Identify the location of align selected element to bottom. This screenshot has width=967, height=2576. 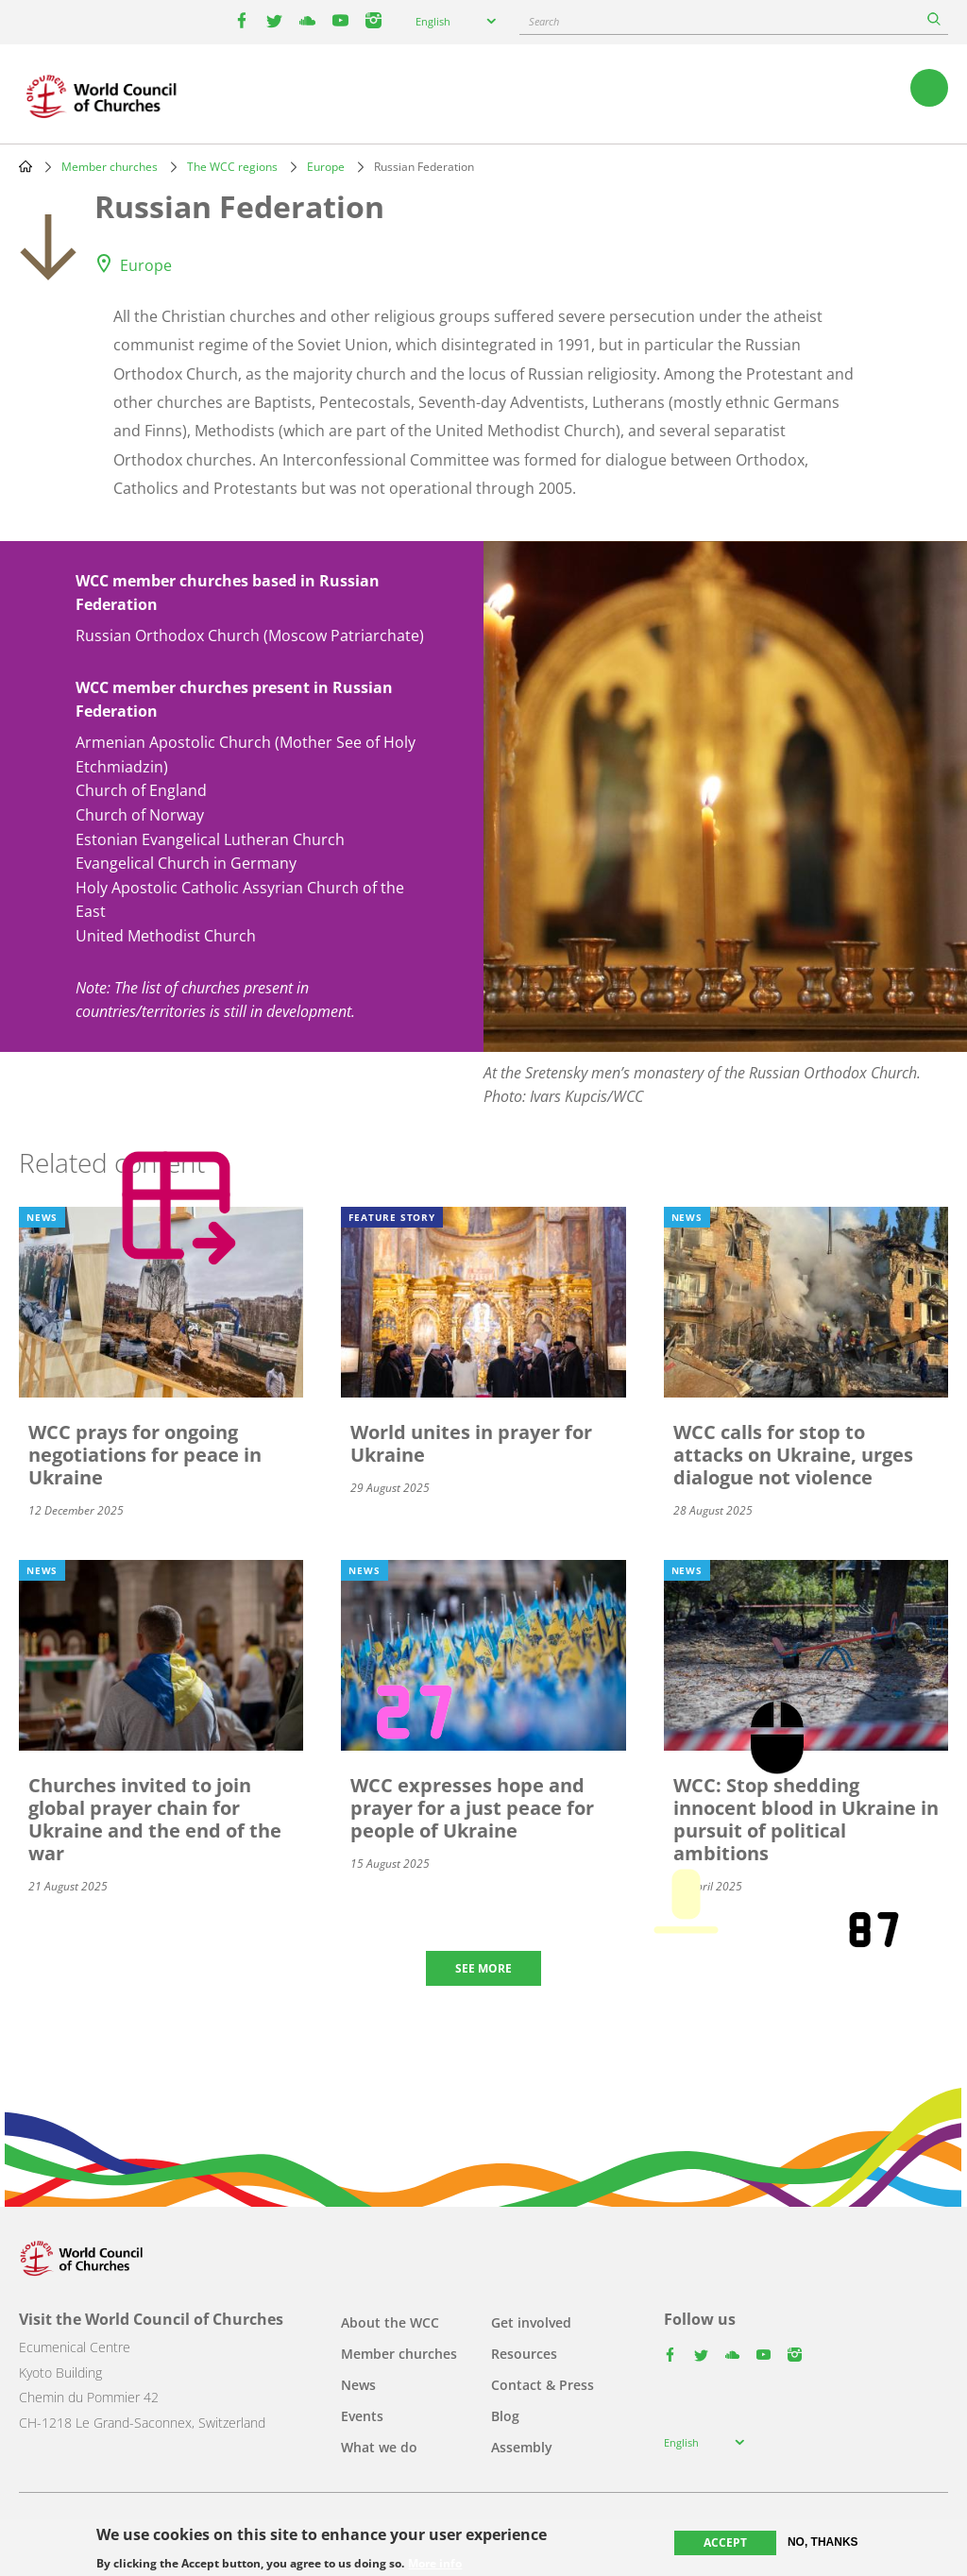
(686, 1901).